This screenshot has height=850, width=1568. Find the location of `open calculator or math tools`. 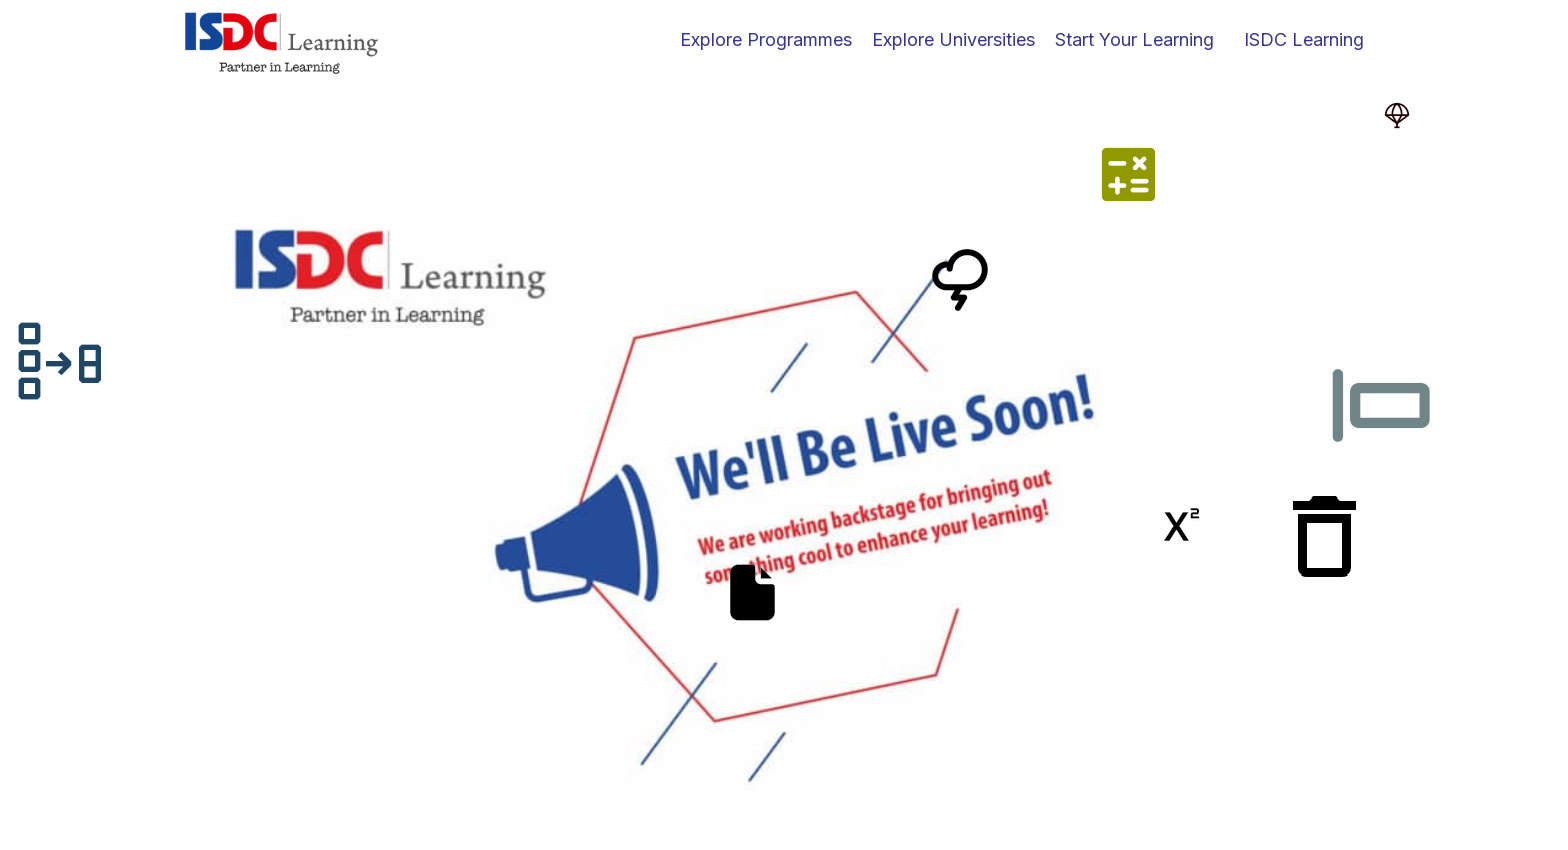

open calculator or math tools is located at coordinates (1128, 174).